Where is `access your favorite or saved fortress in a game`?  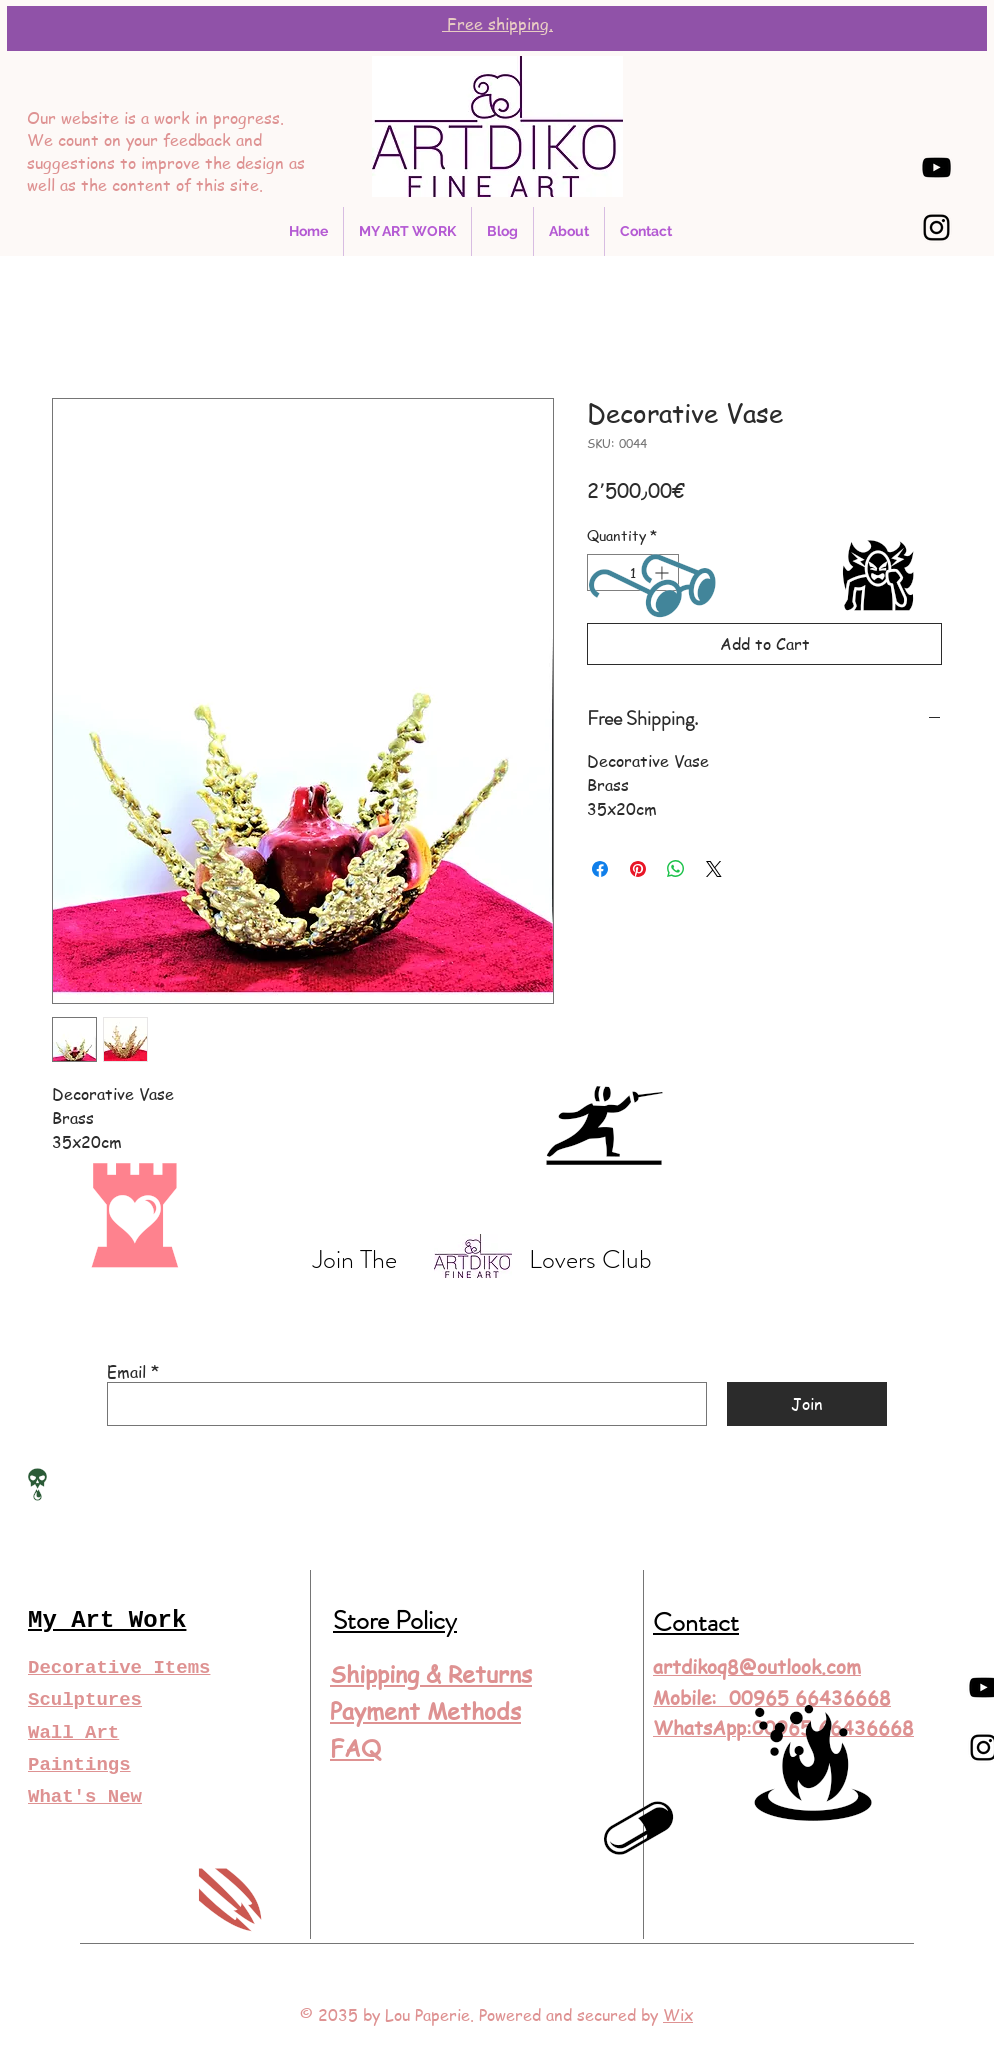 access your favorite or saved fortress in a game is located at coordinates (135, 1215).